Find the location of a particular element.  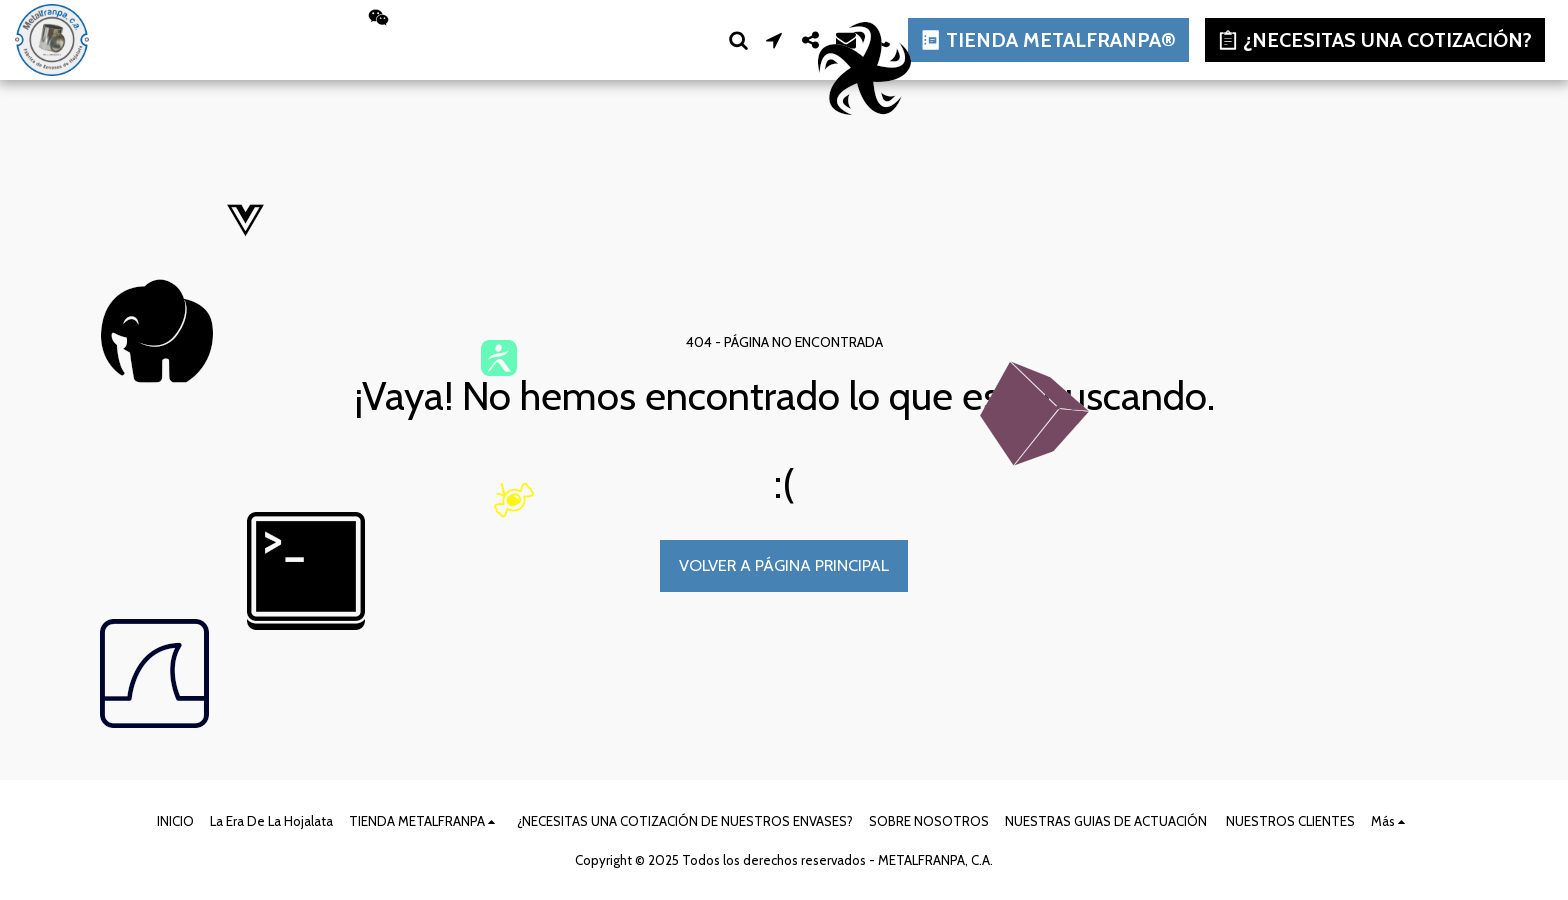

open WeChat messaging app is located at coordinates (378, 17).